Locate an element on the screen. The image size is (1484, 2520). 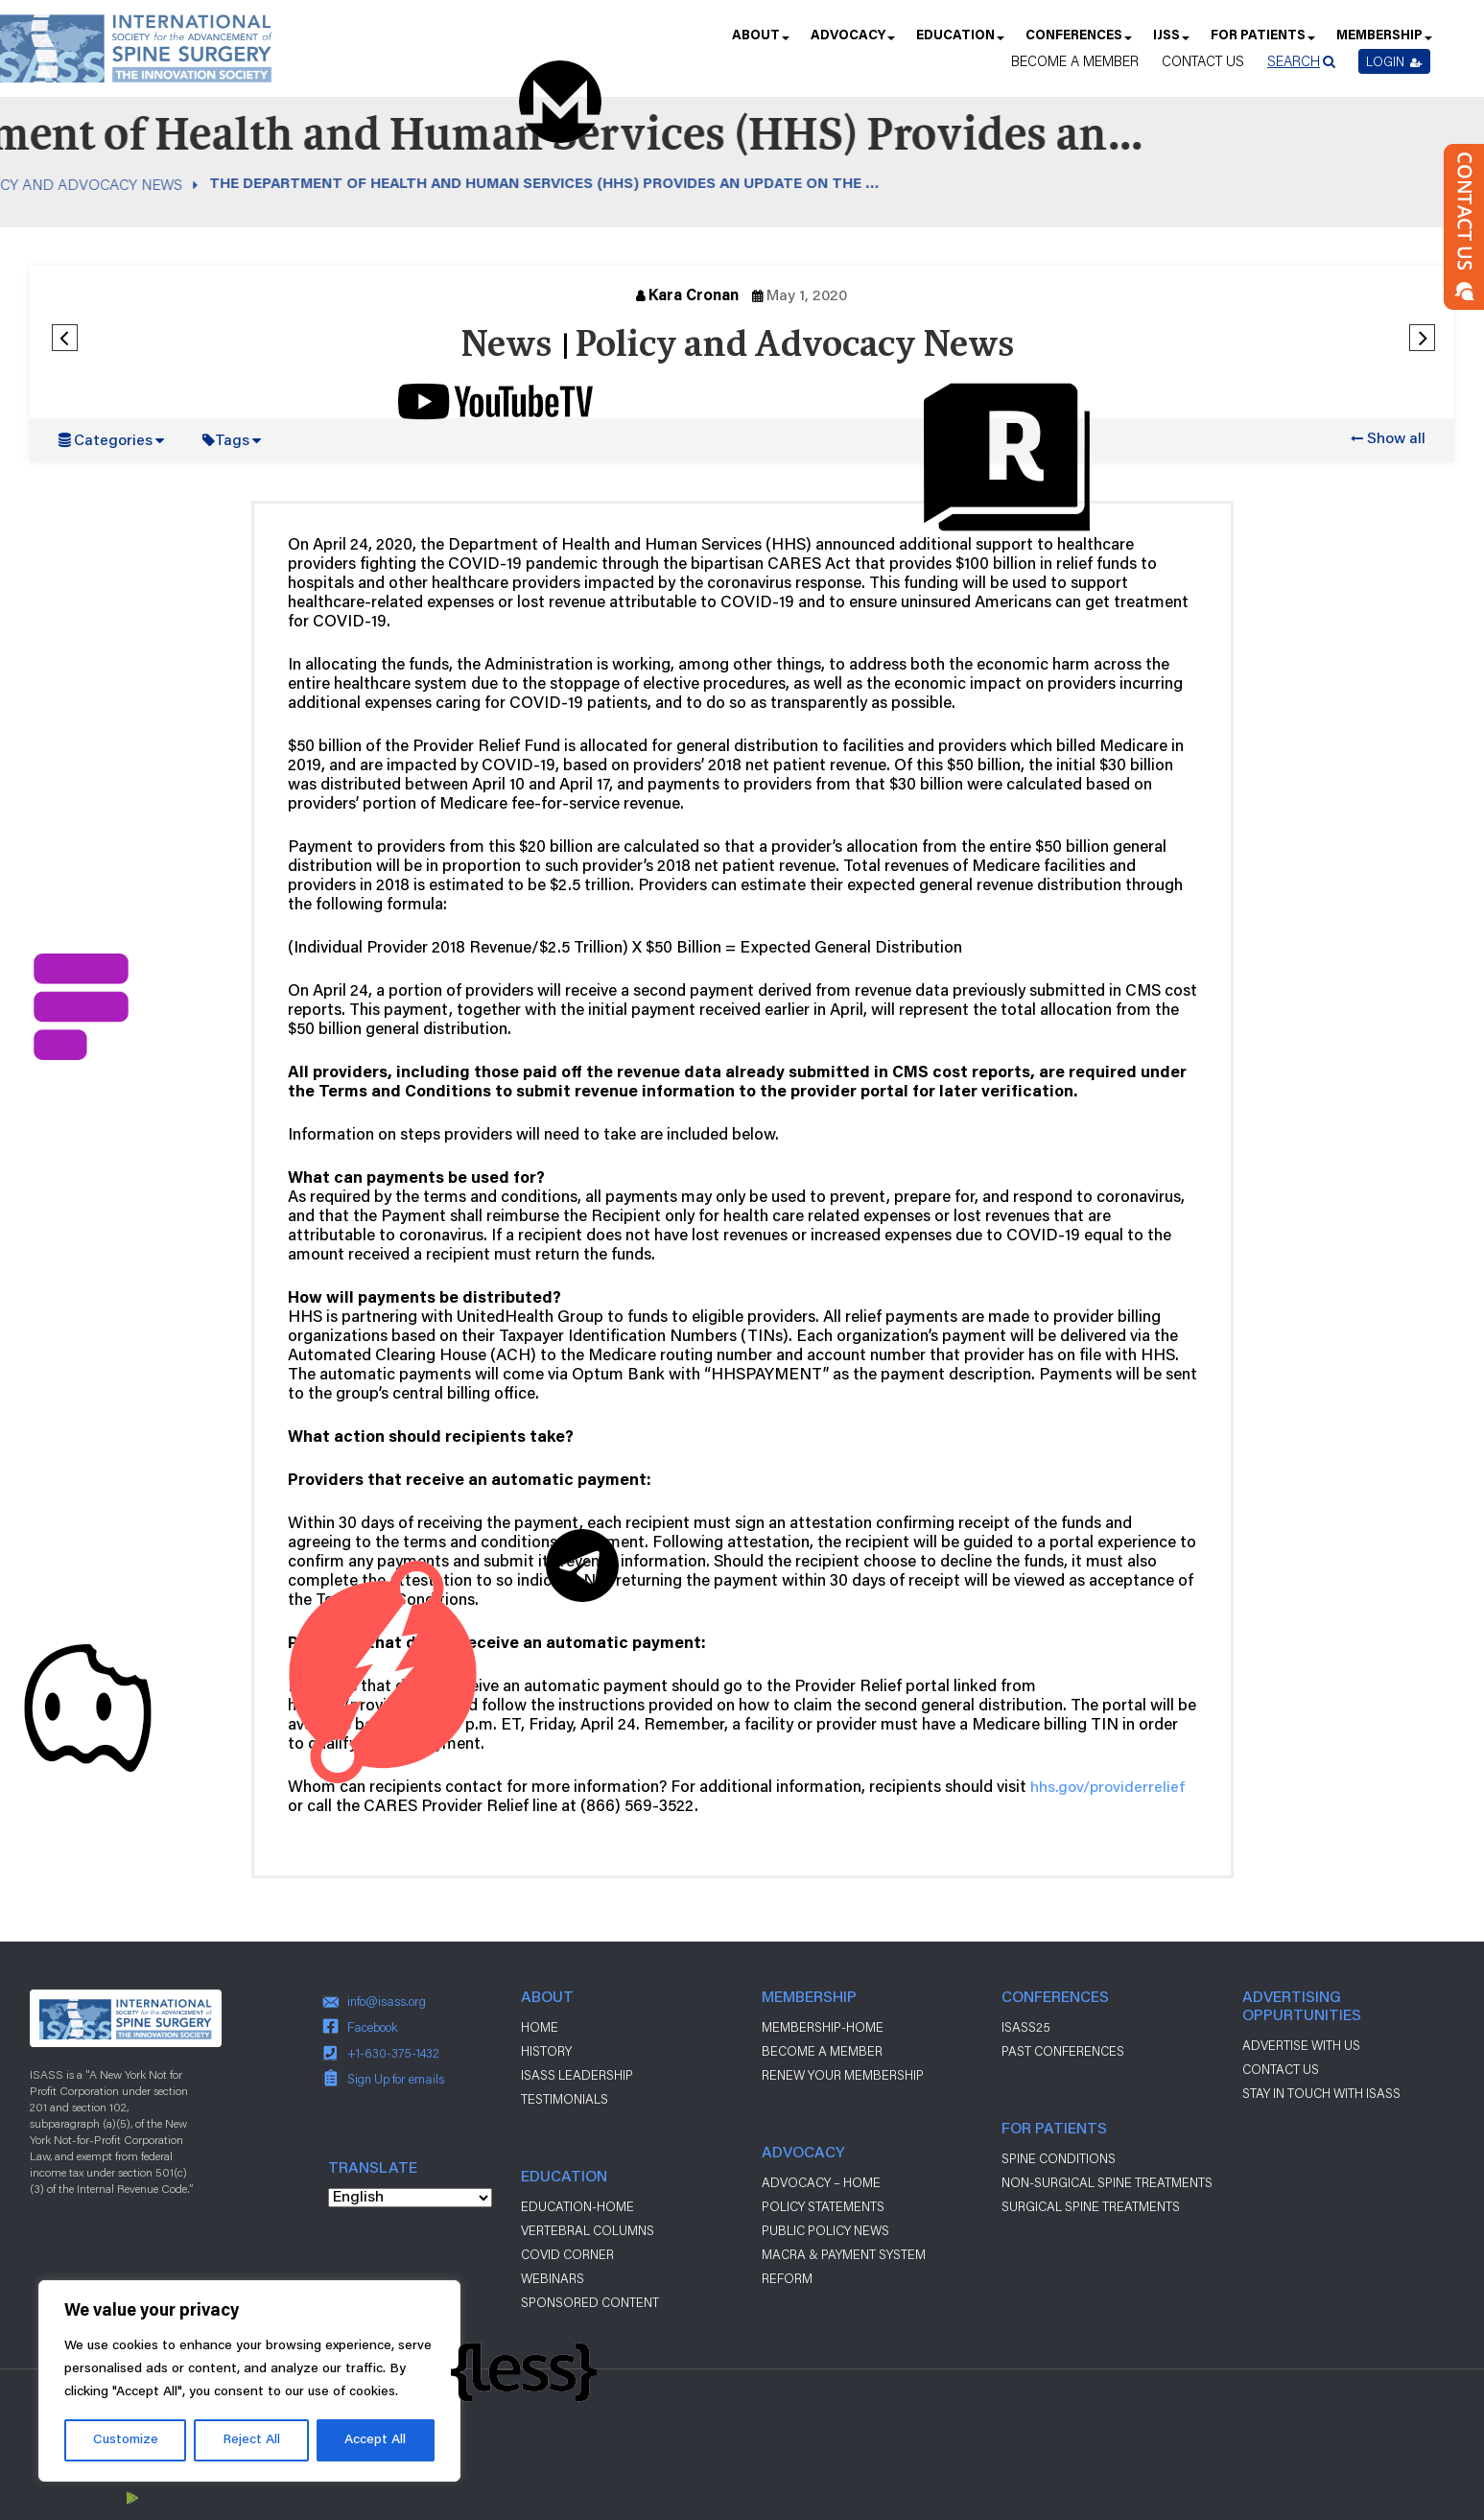
less css preprocessor logo is located at coordinates (524, 2372).